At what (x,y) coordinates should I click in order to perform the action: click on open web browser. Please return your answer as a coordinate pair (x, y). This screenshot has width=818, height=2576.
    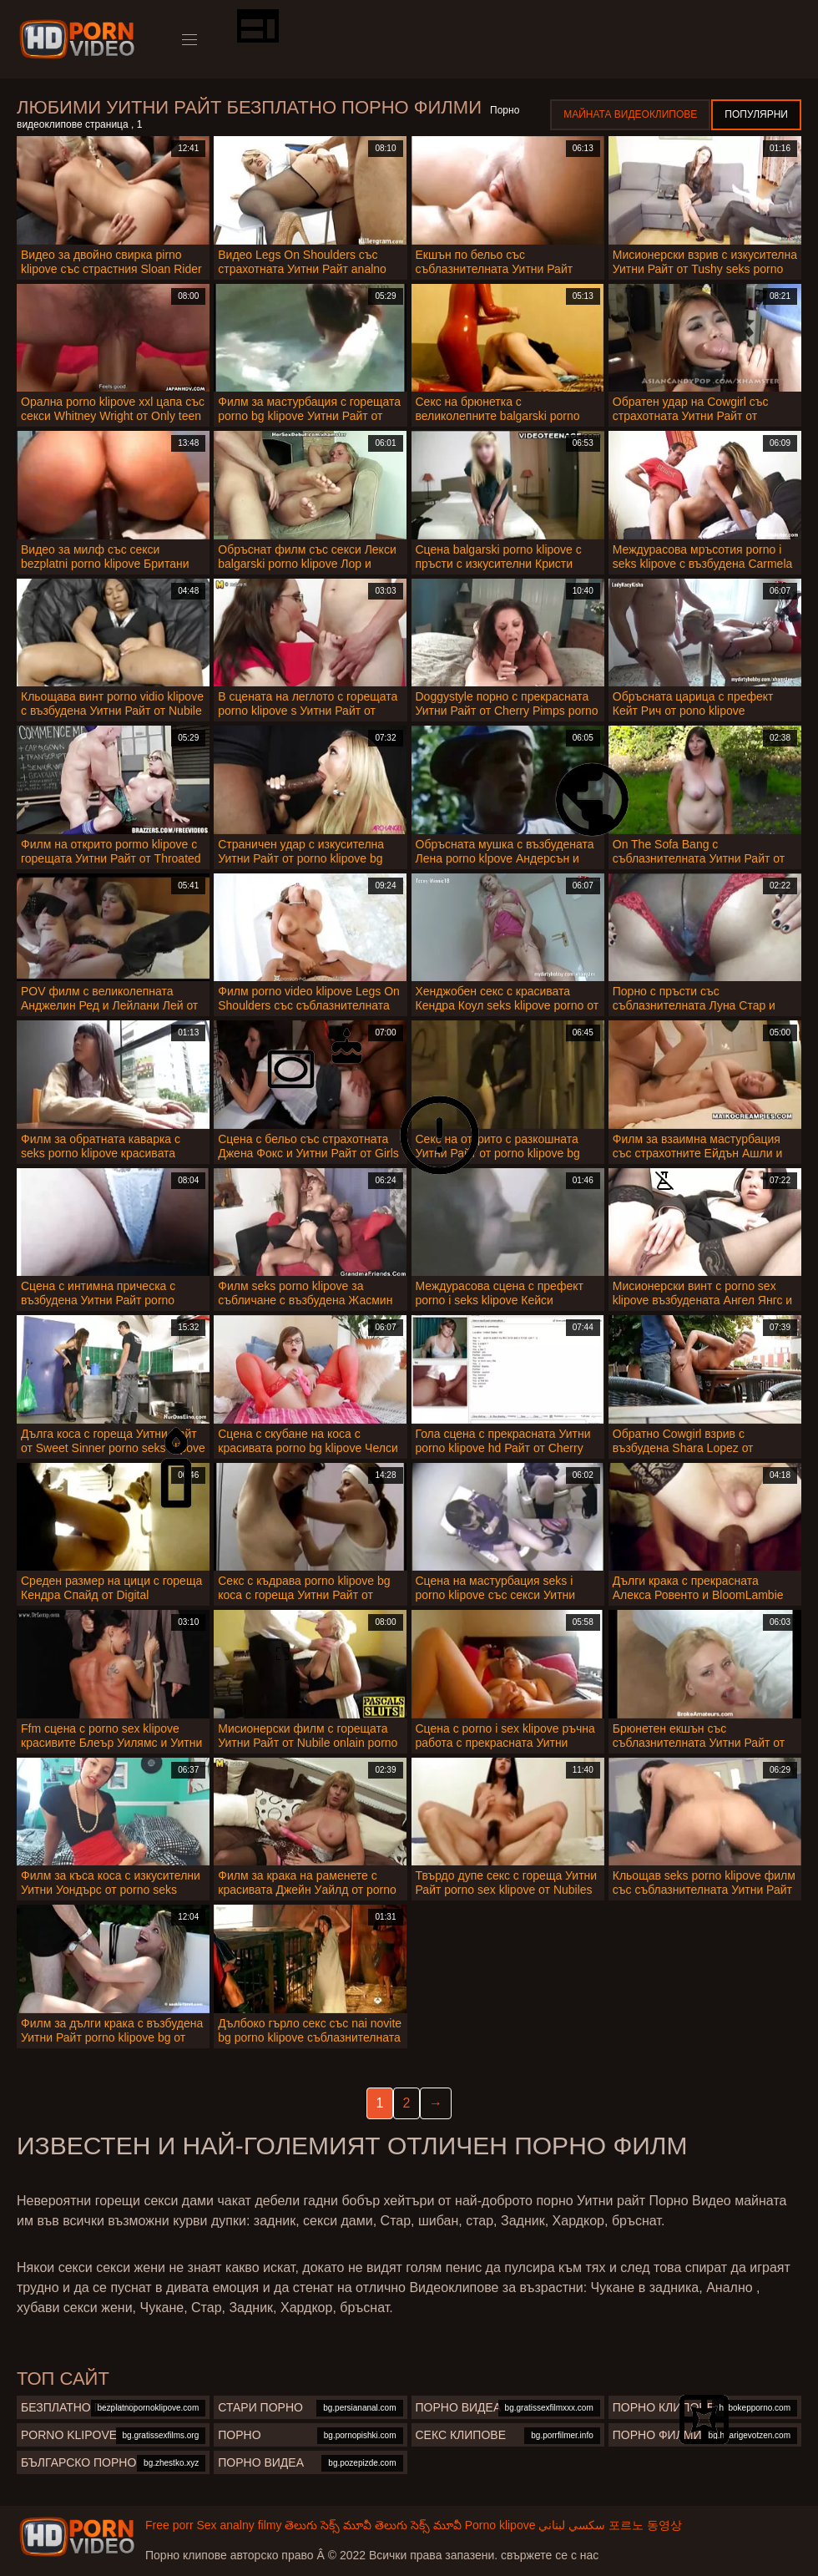
    Looking at the image, I should click on (258, 26).